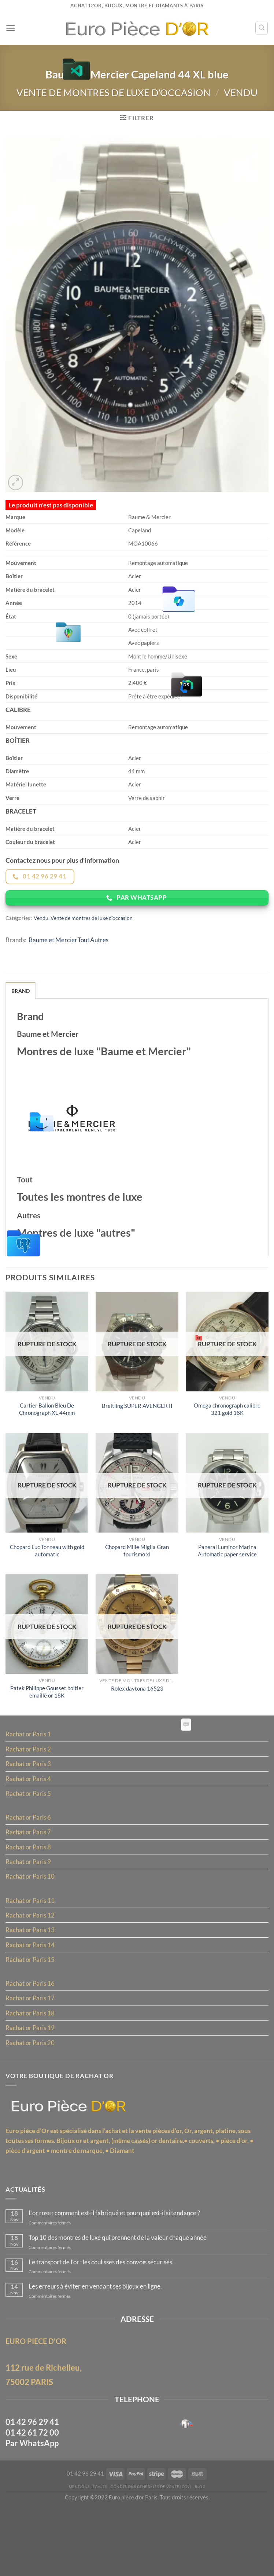  Describe the element at coordinates (76, 70) in the screenshot. I see `folder containing VS Code Insider projects` at that location.